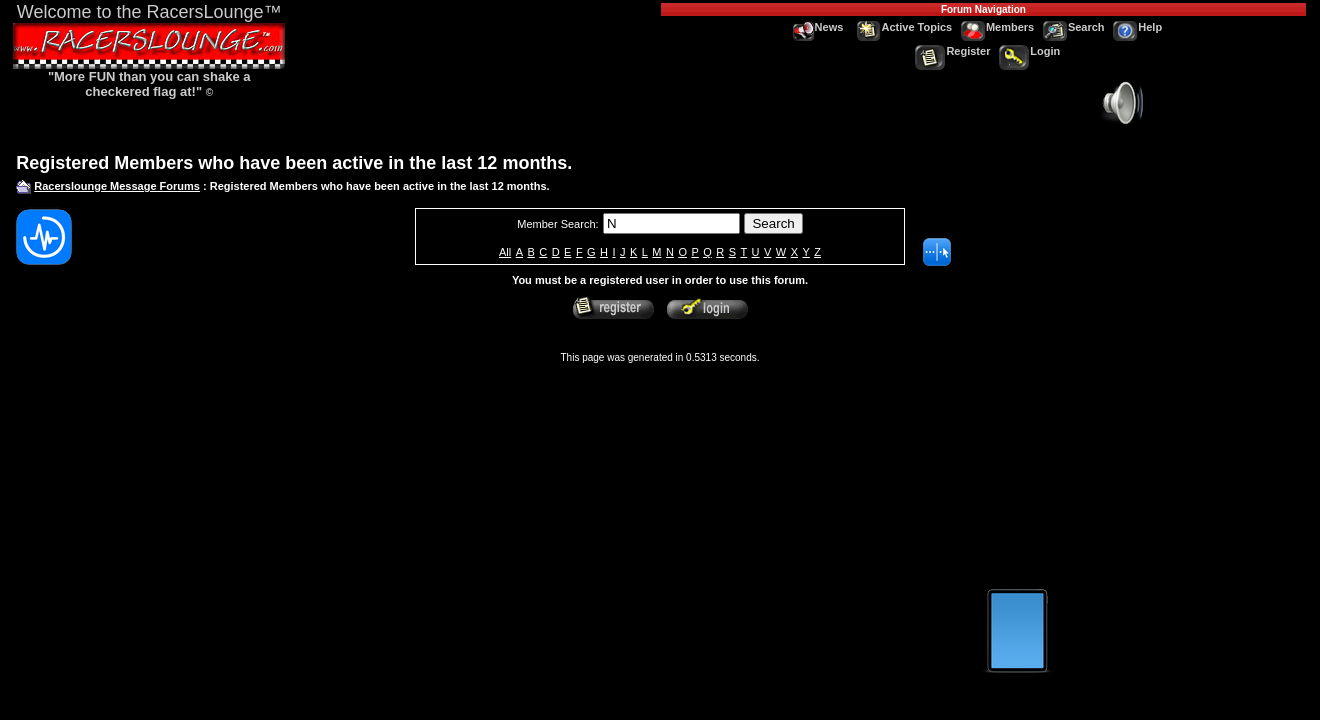  What do you see at coordinates (1017, 631) in the screenshot?
I see `iPad Air device icon` at bounding box center [1017, 631].